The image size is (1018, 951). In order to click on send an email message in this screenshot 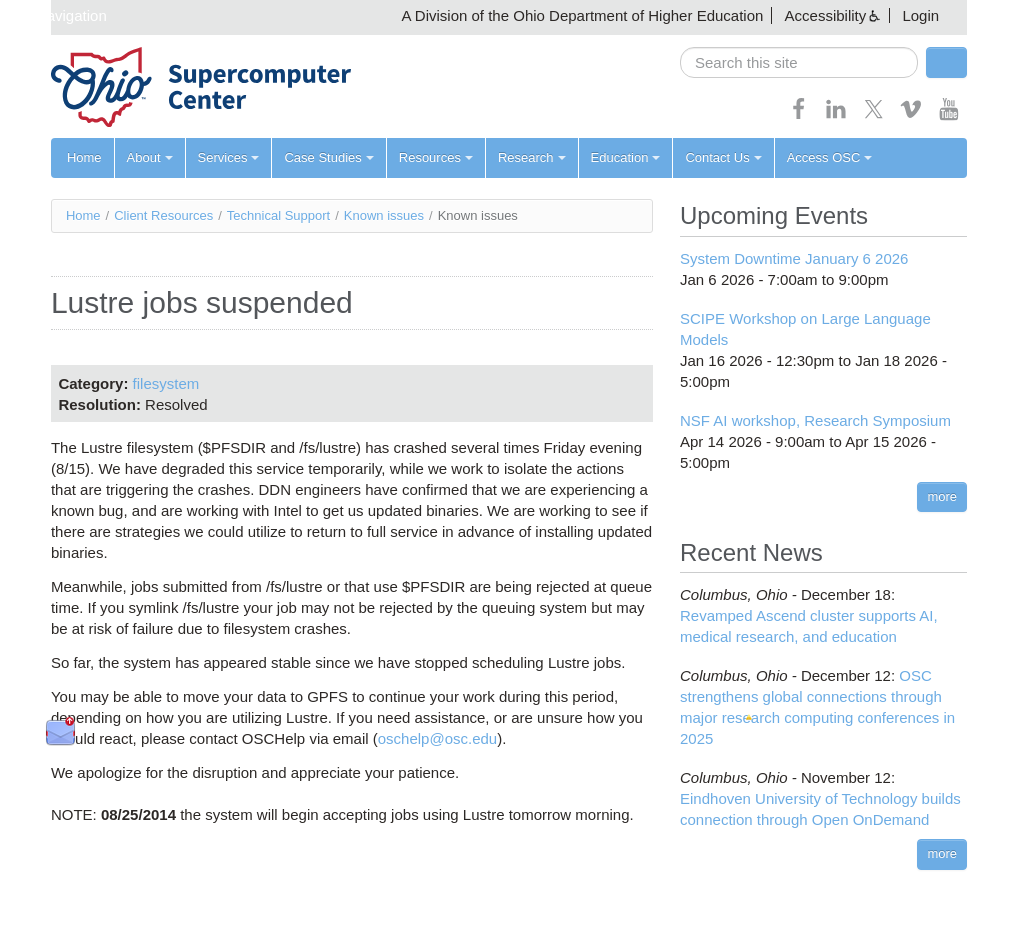, I will do `click(60, 732)`.